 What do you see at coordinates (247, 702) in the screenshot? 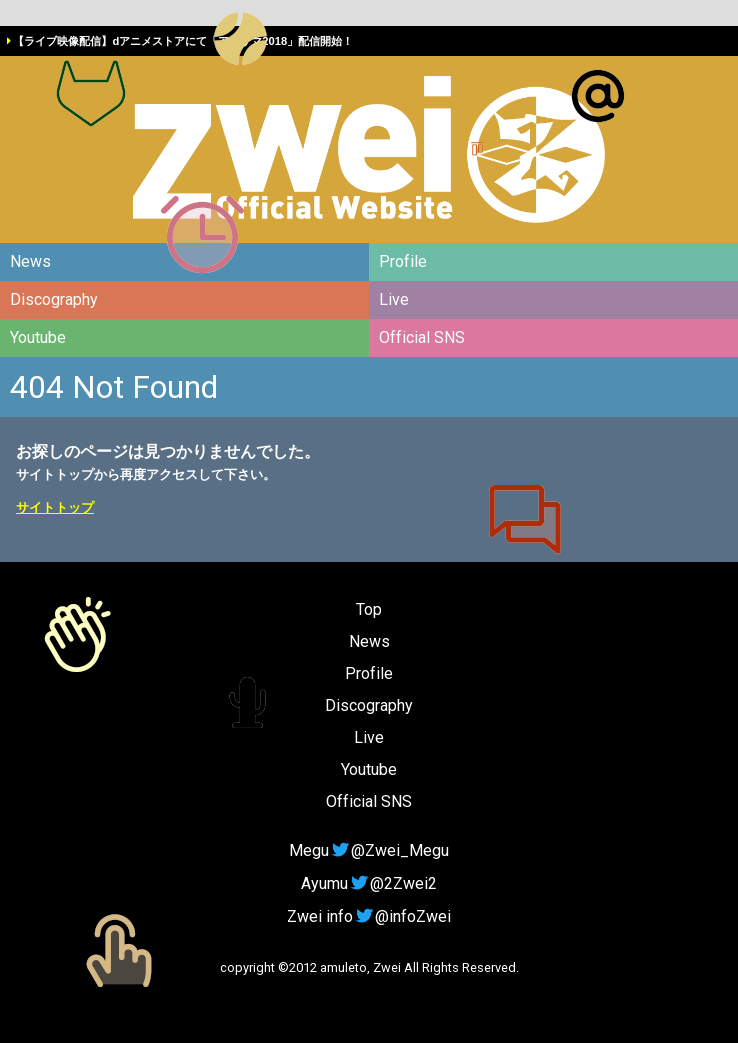
I see `indicates desert or arid climate conditions` at bounding box center [247, 702].